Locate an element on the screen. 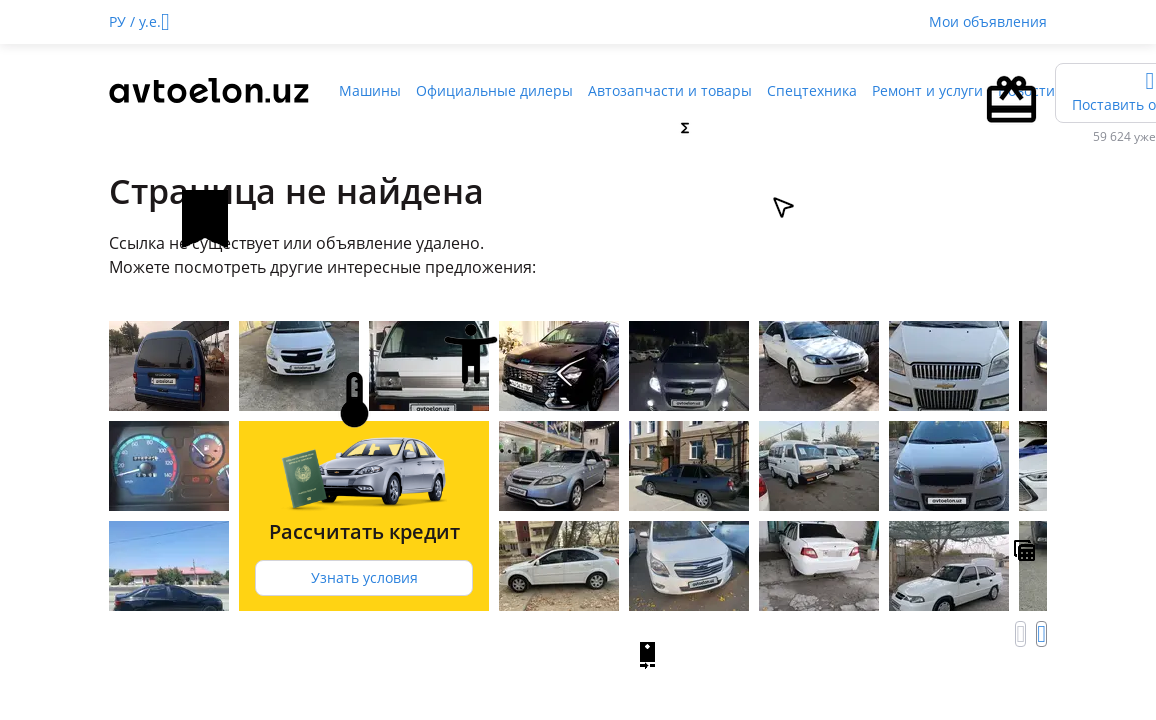  switch to rear camera is located at coordinates (647, 655).